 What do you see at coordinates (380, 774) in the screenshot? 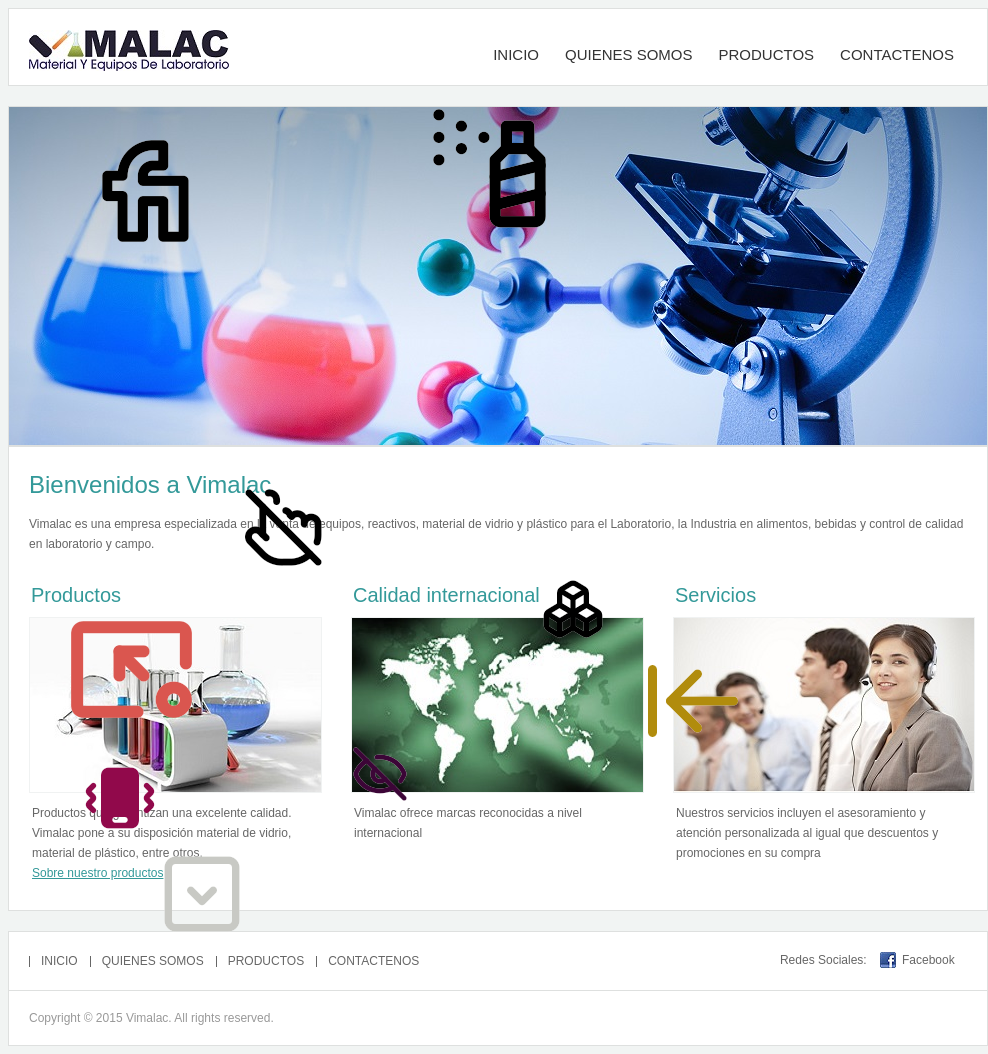
I see `hide password or sensitive content` at bounding box center [380, 774].